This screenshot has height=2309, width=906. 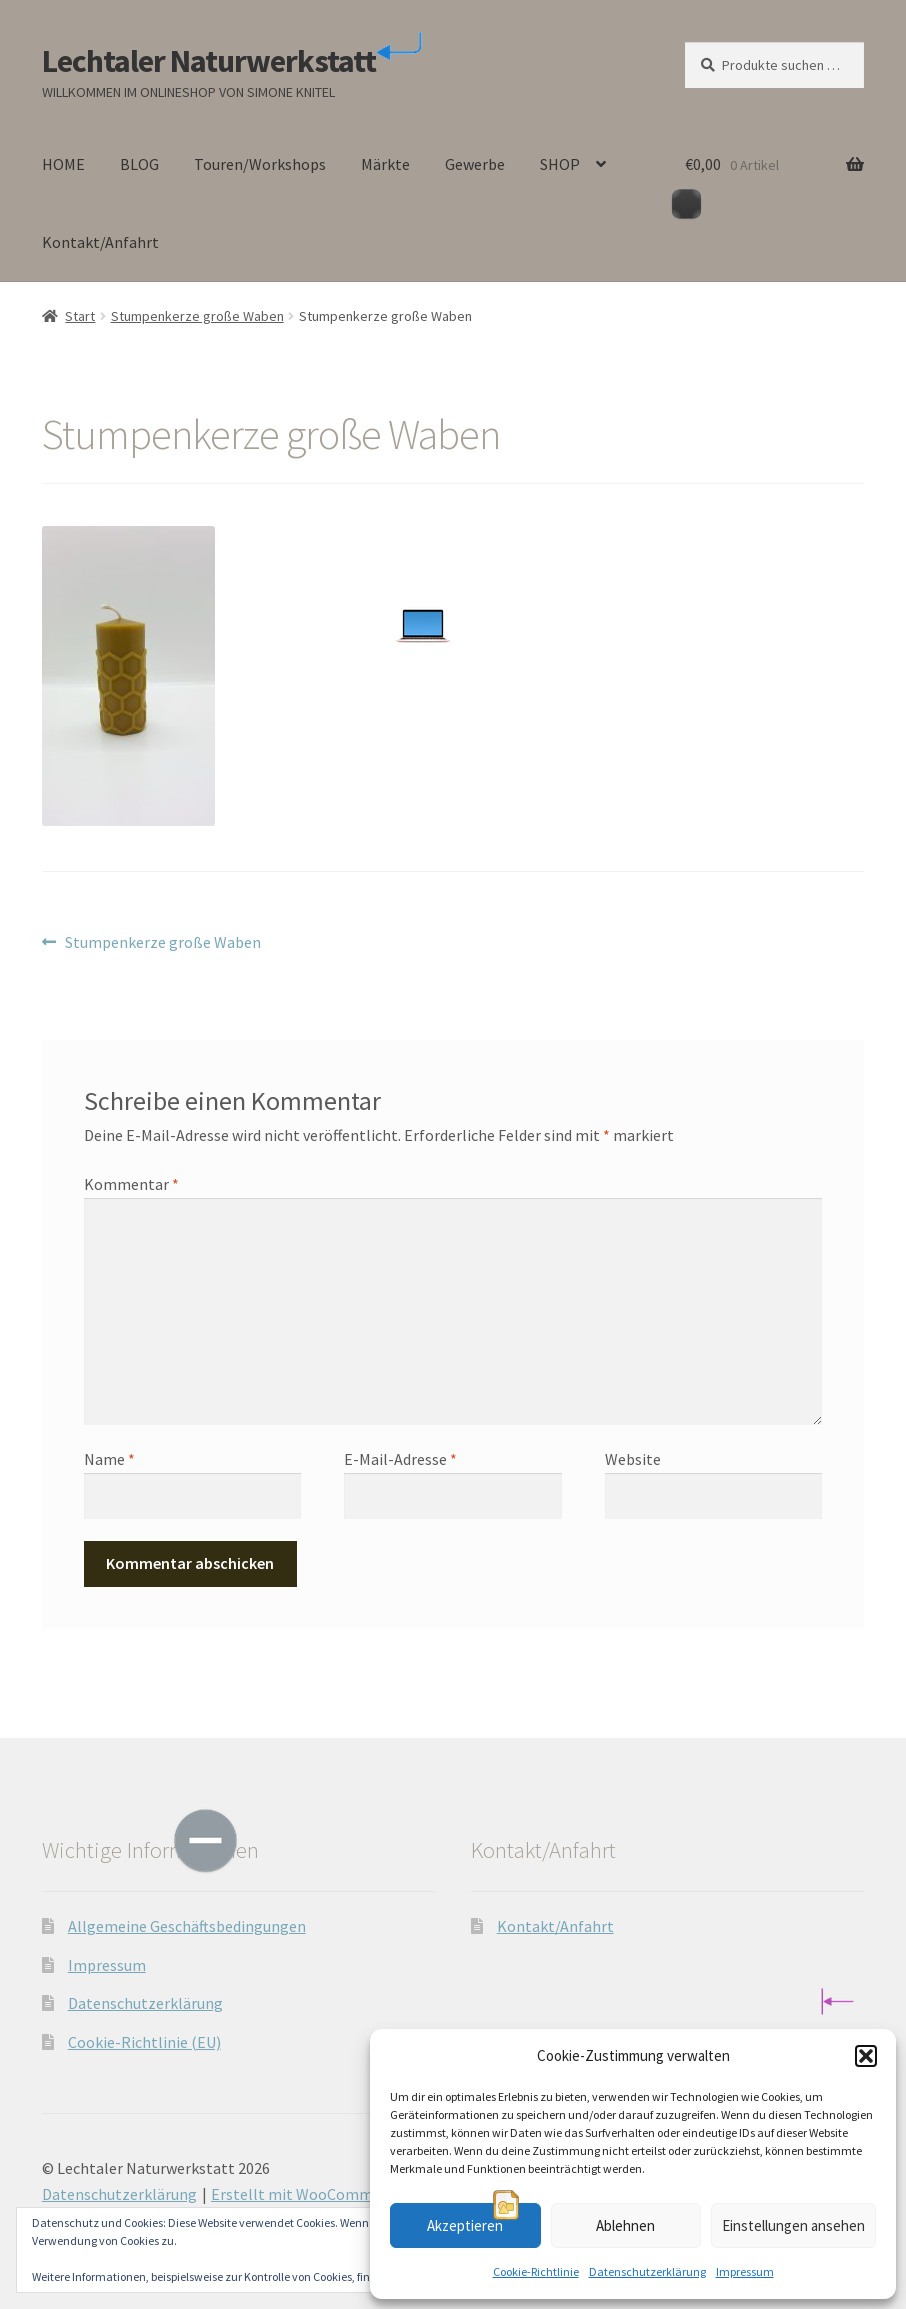 I want to click on open a vector graphics document, so click(x=506, y=2205).